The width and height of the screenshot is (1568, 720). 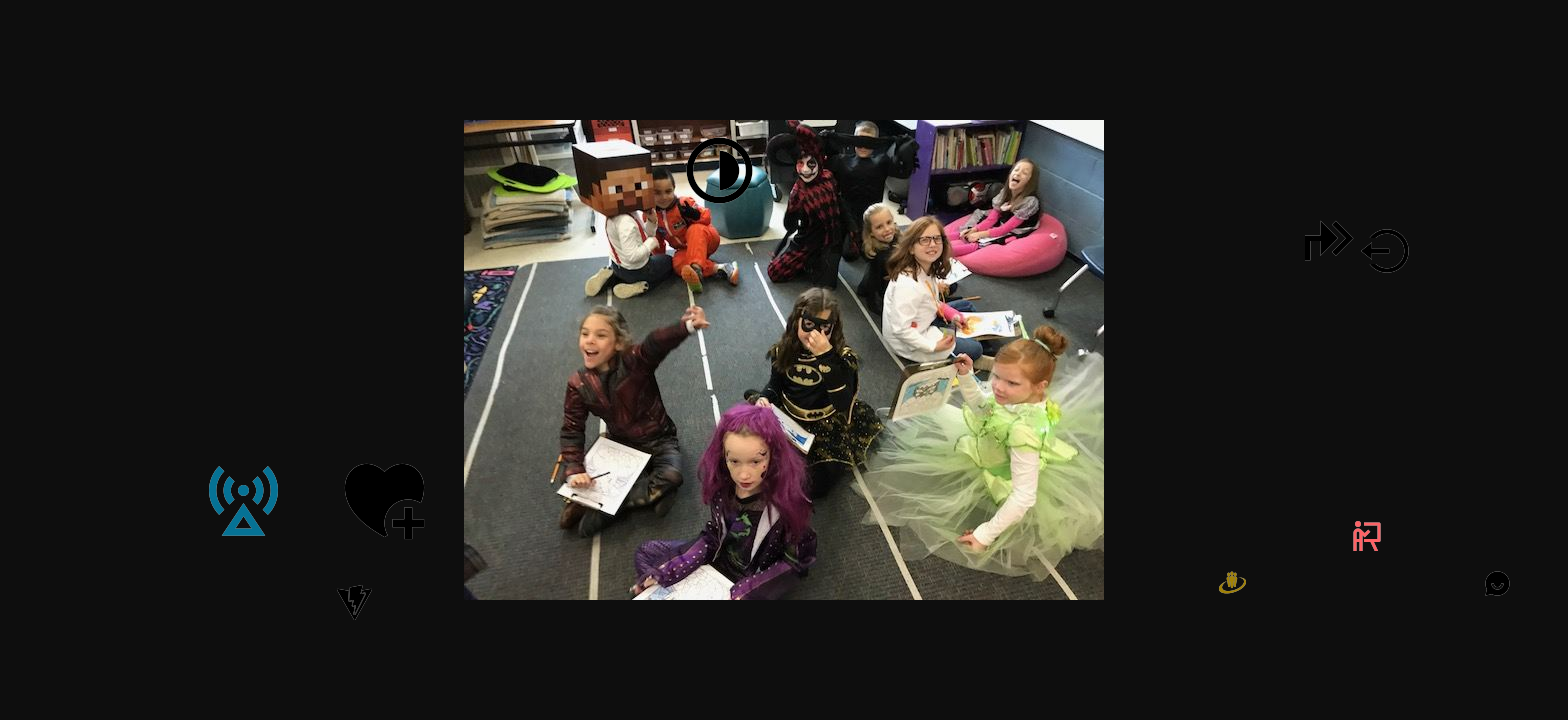 I want to click on open friendly chat or messaging, so click(x=1497, y=583).